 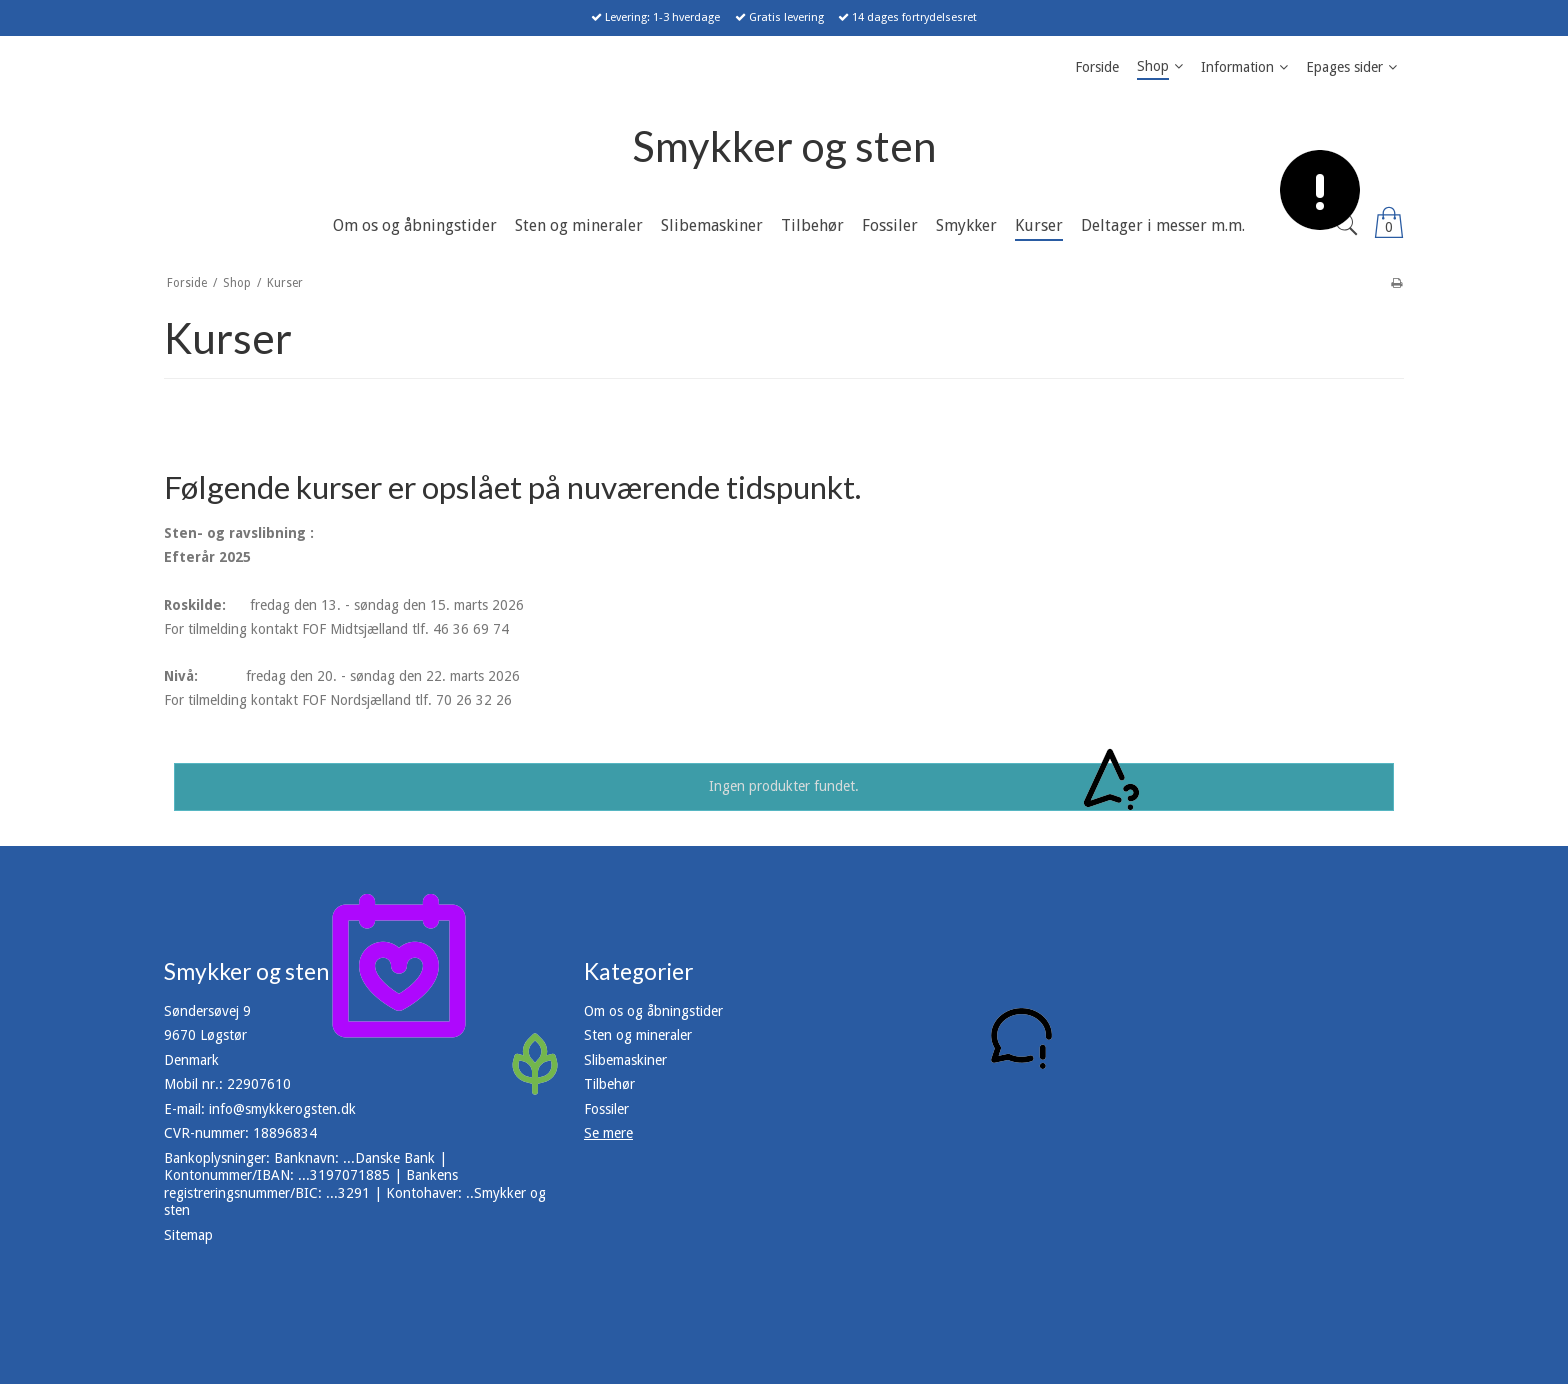 I want to click on get directions help or navigation assistance, so click(x=1110, y=778).